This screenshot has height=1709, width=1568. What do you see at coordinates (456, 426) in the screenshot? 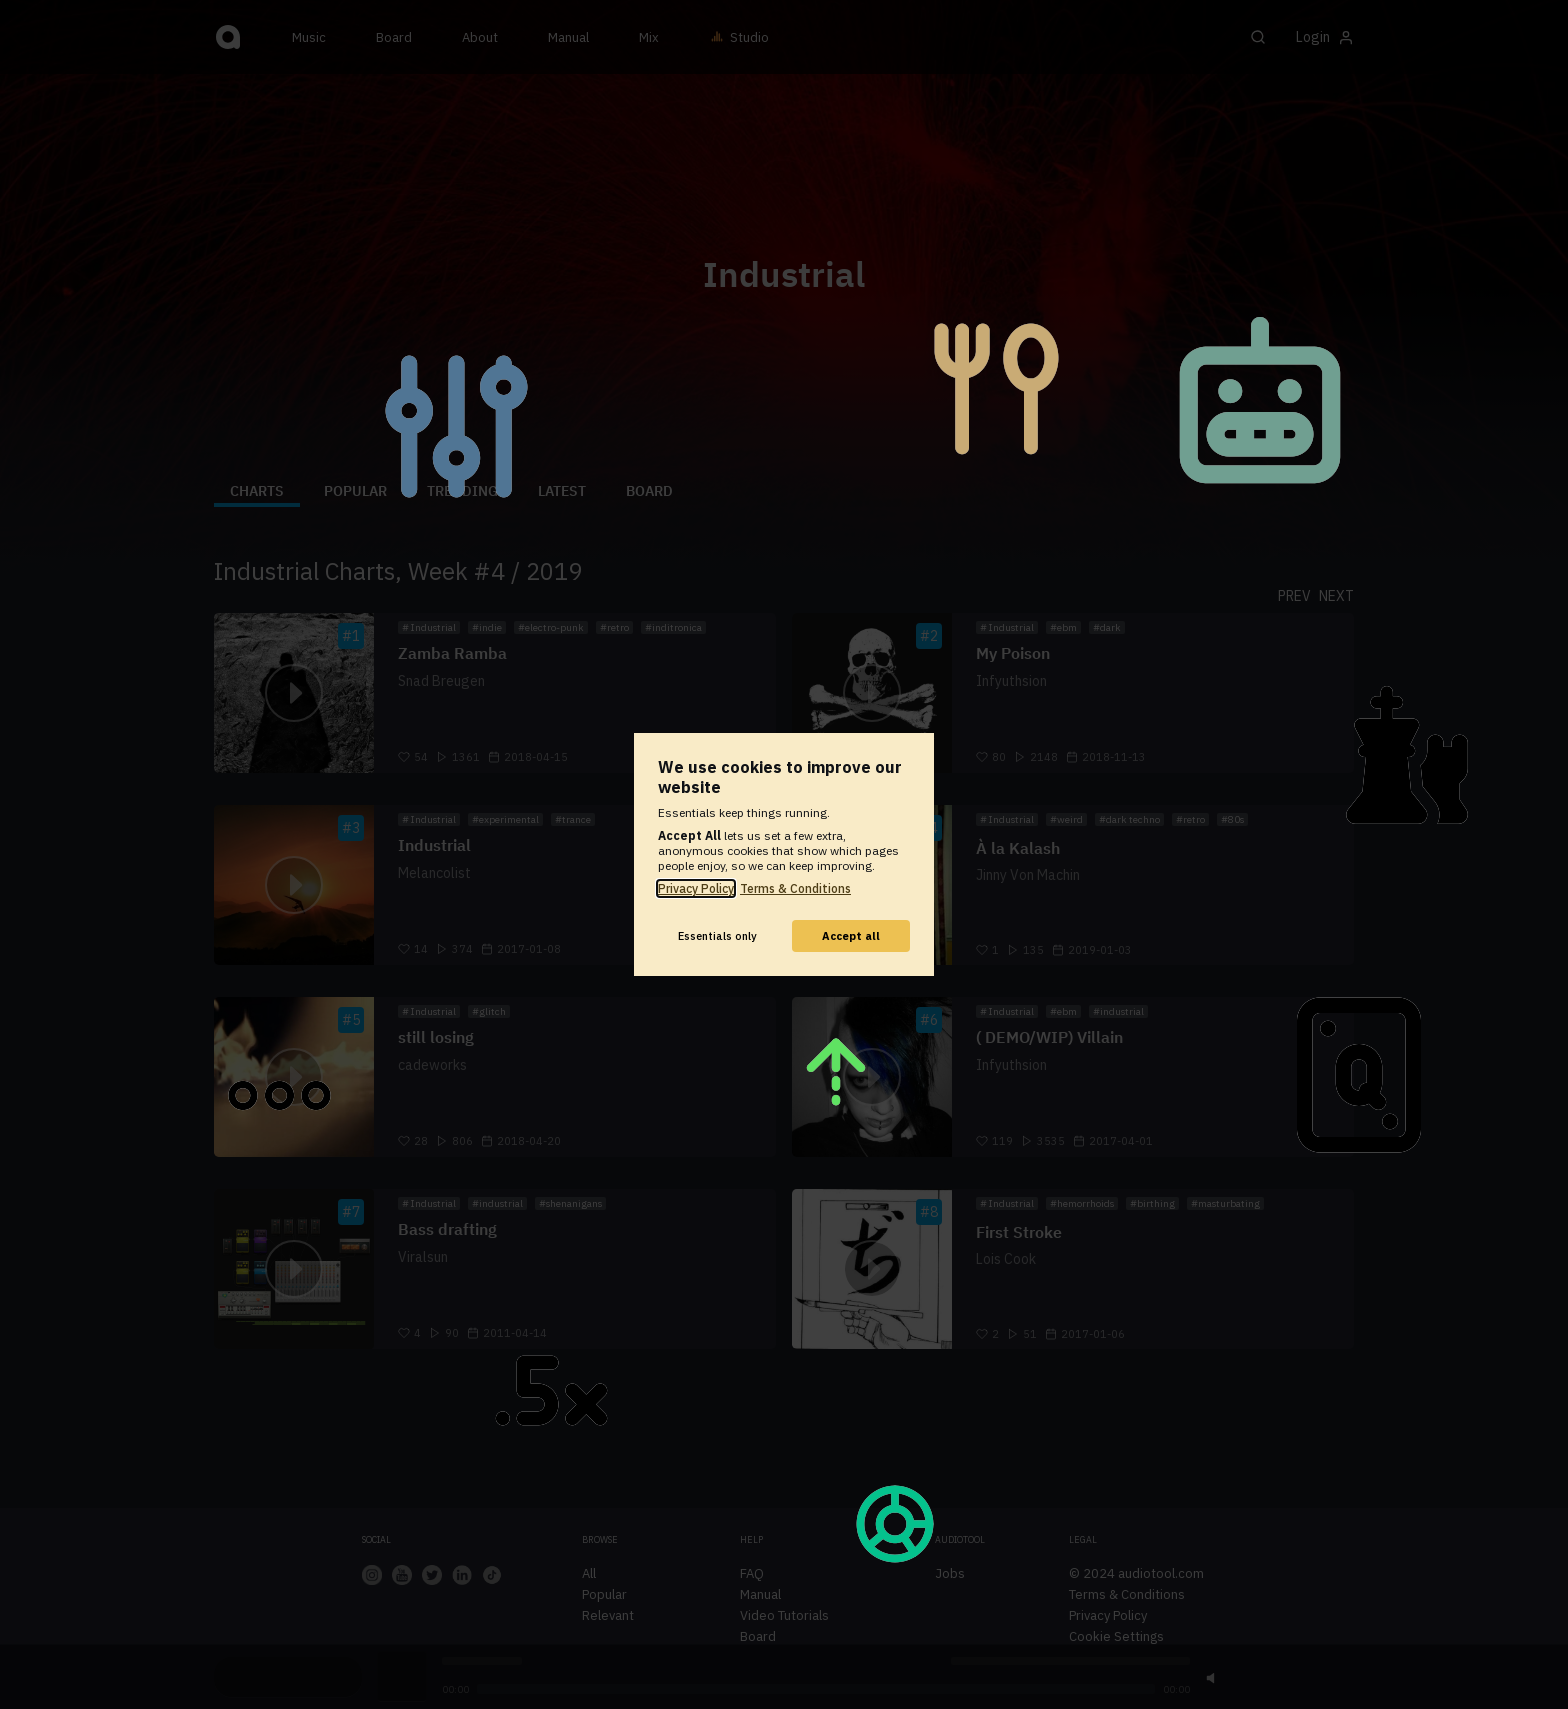
I see `adjust settings or preferences` at bounding box center [456, 426].